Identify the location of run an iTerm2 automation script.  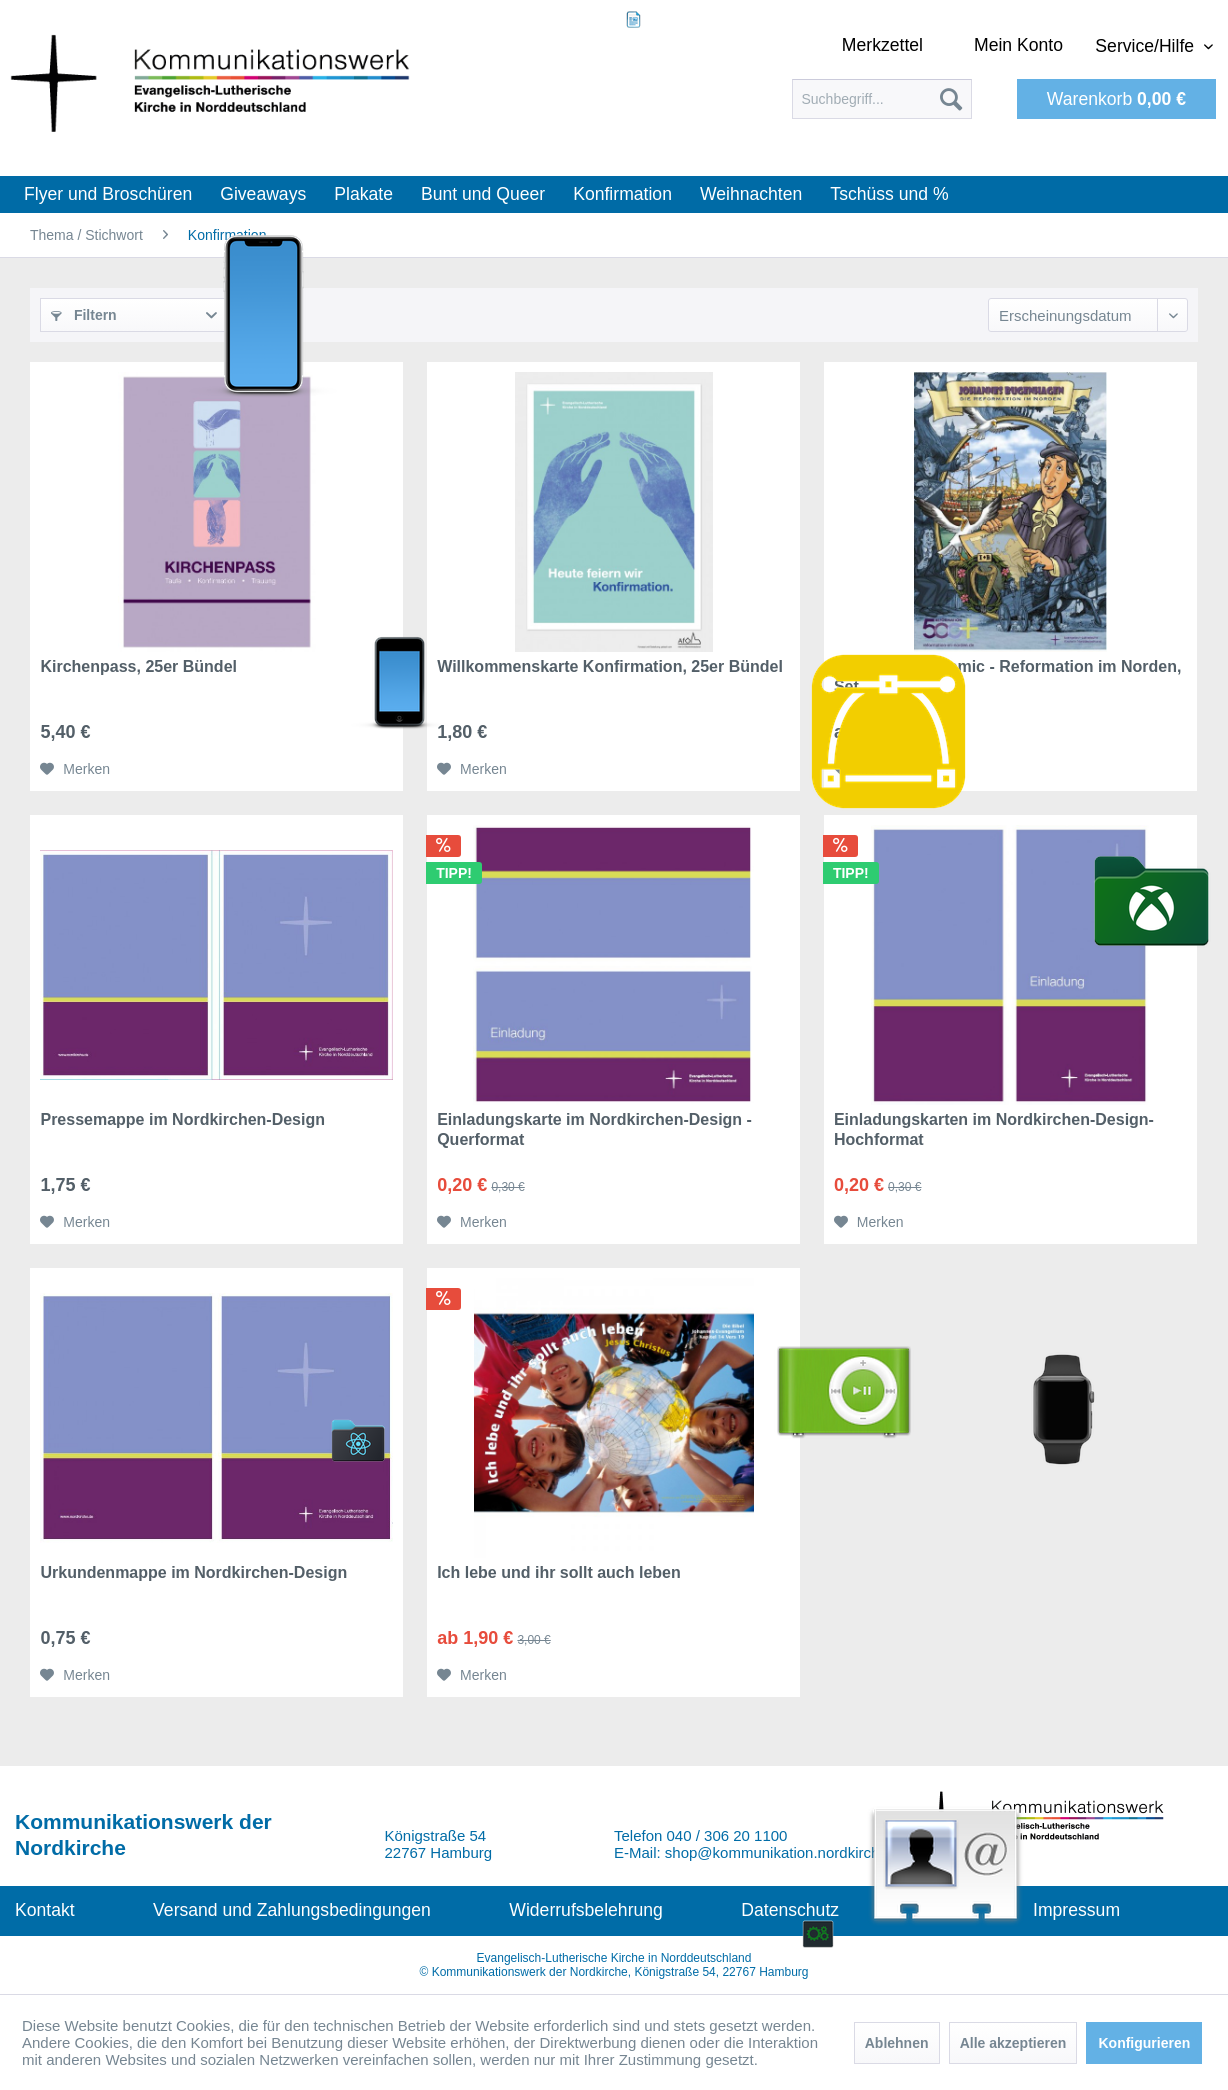
(818, 1934).